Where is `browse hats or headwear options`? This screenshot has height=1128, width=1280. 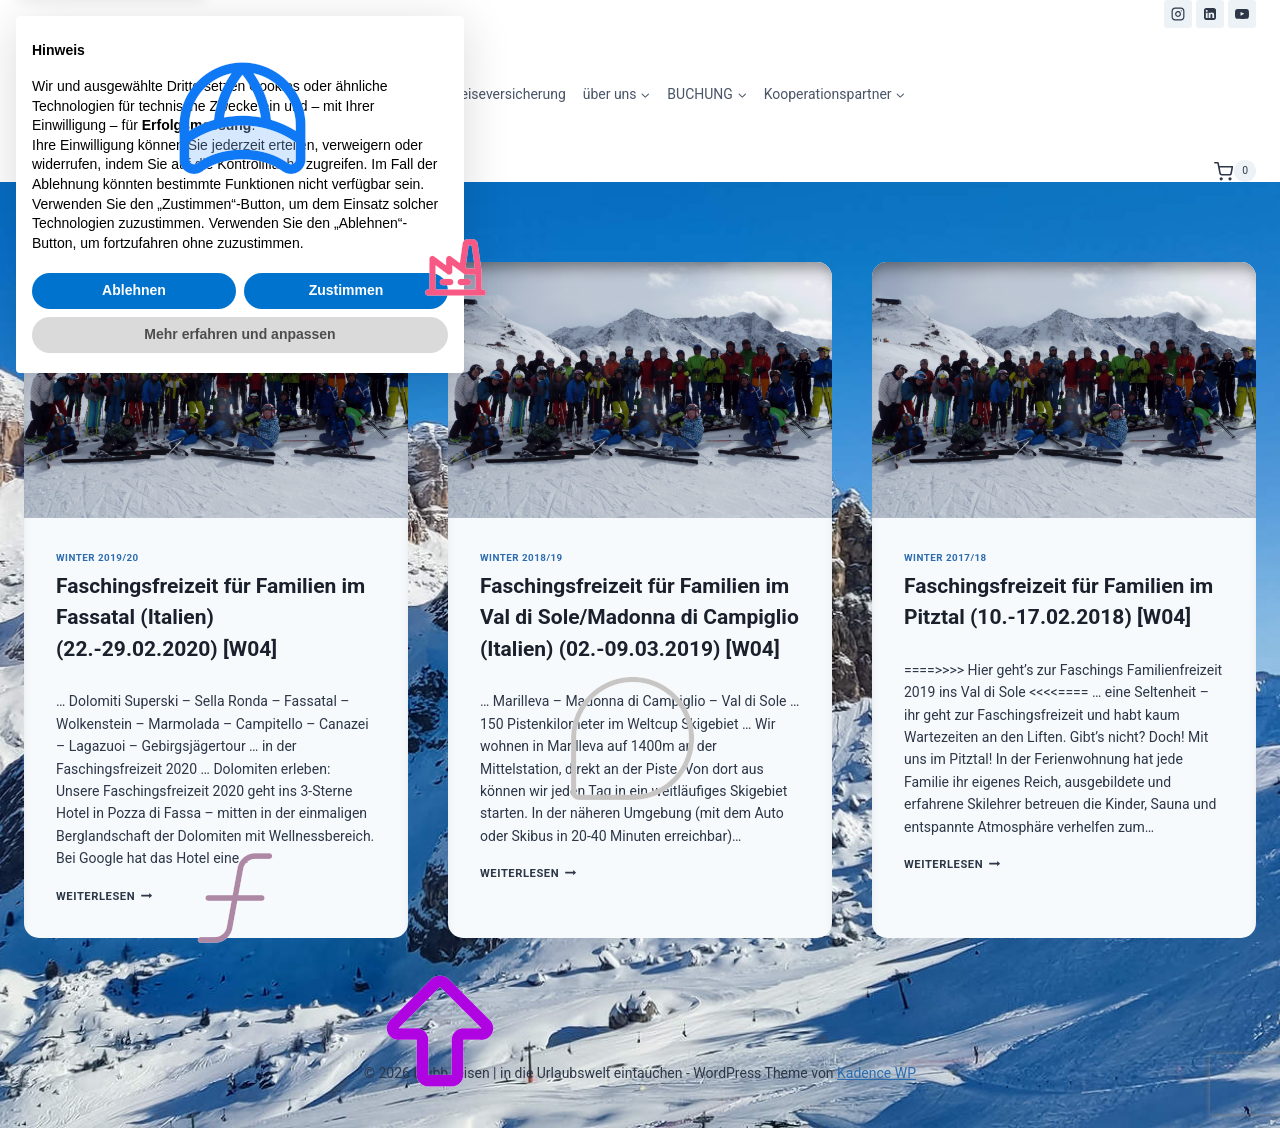
browse hats or headwear options is located at coordinates (242, 125).